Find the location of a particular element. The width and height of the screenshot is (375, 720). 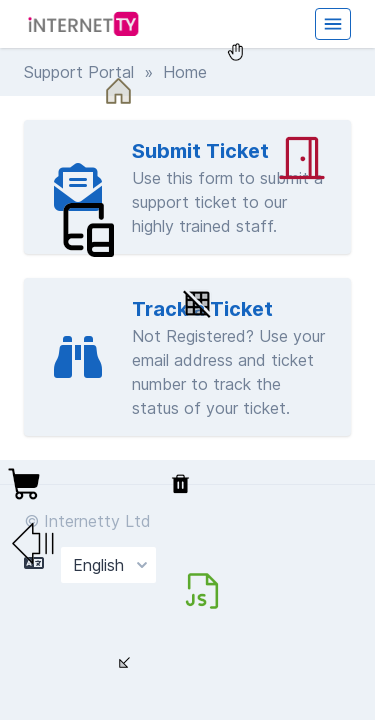

delete this item is located at coordinates (180, 484).